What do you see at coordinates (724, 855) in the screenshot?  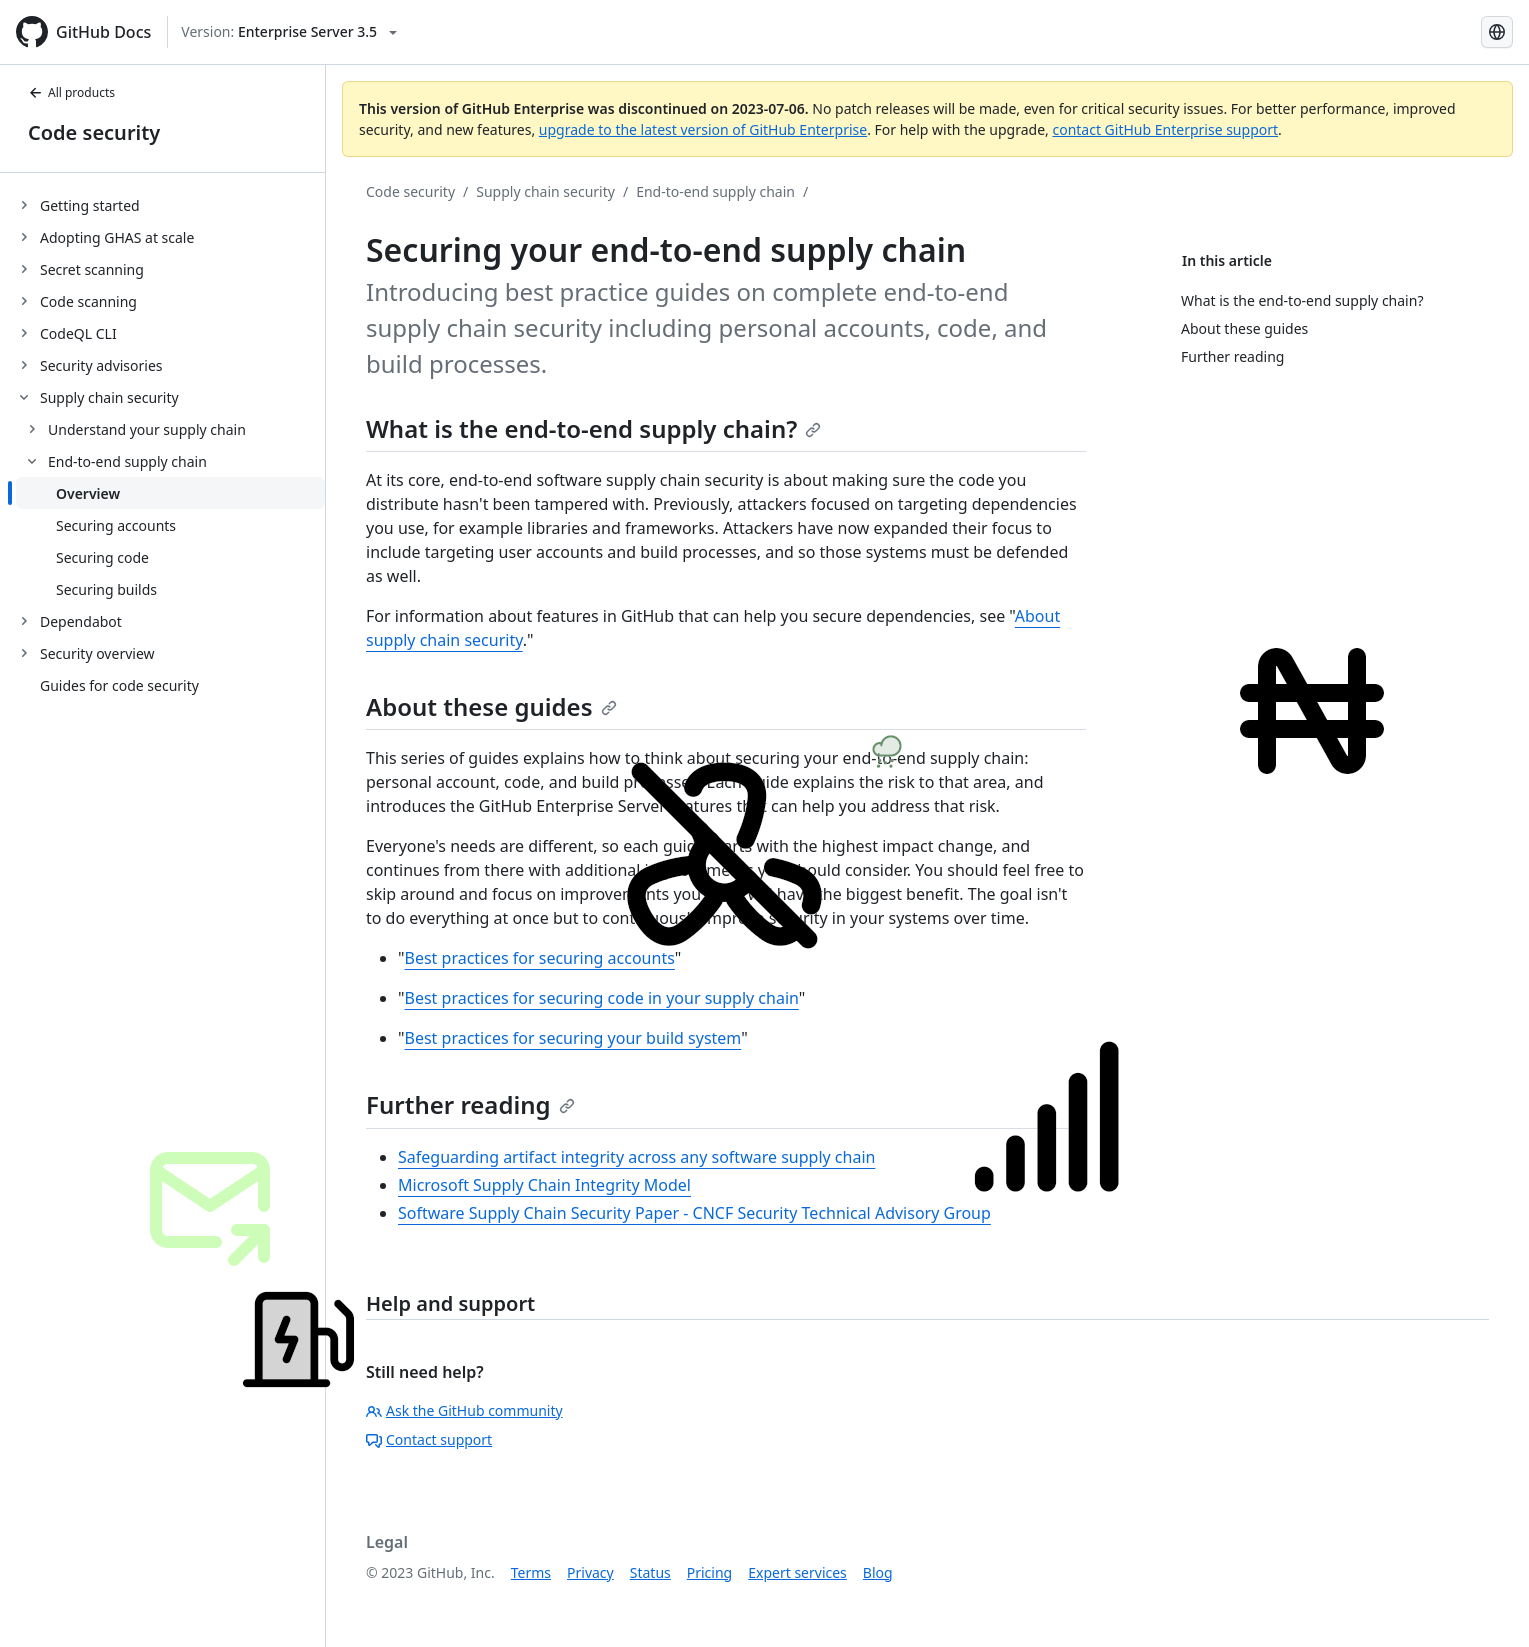 I see `disable propeller or fan function` at bounding box center [724, 855].